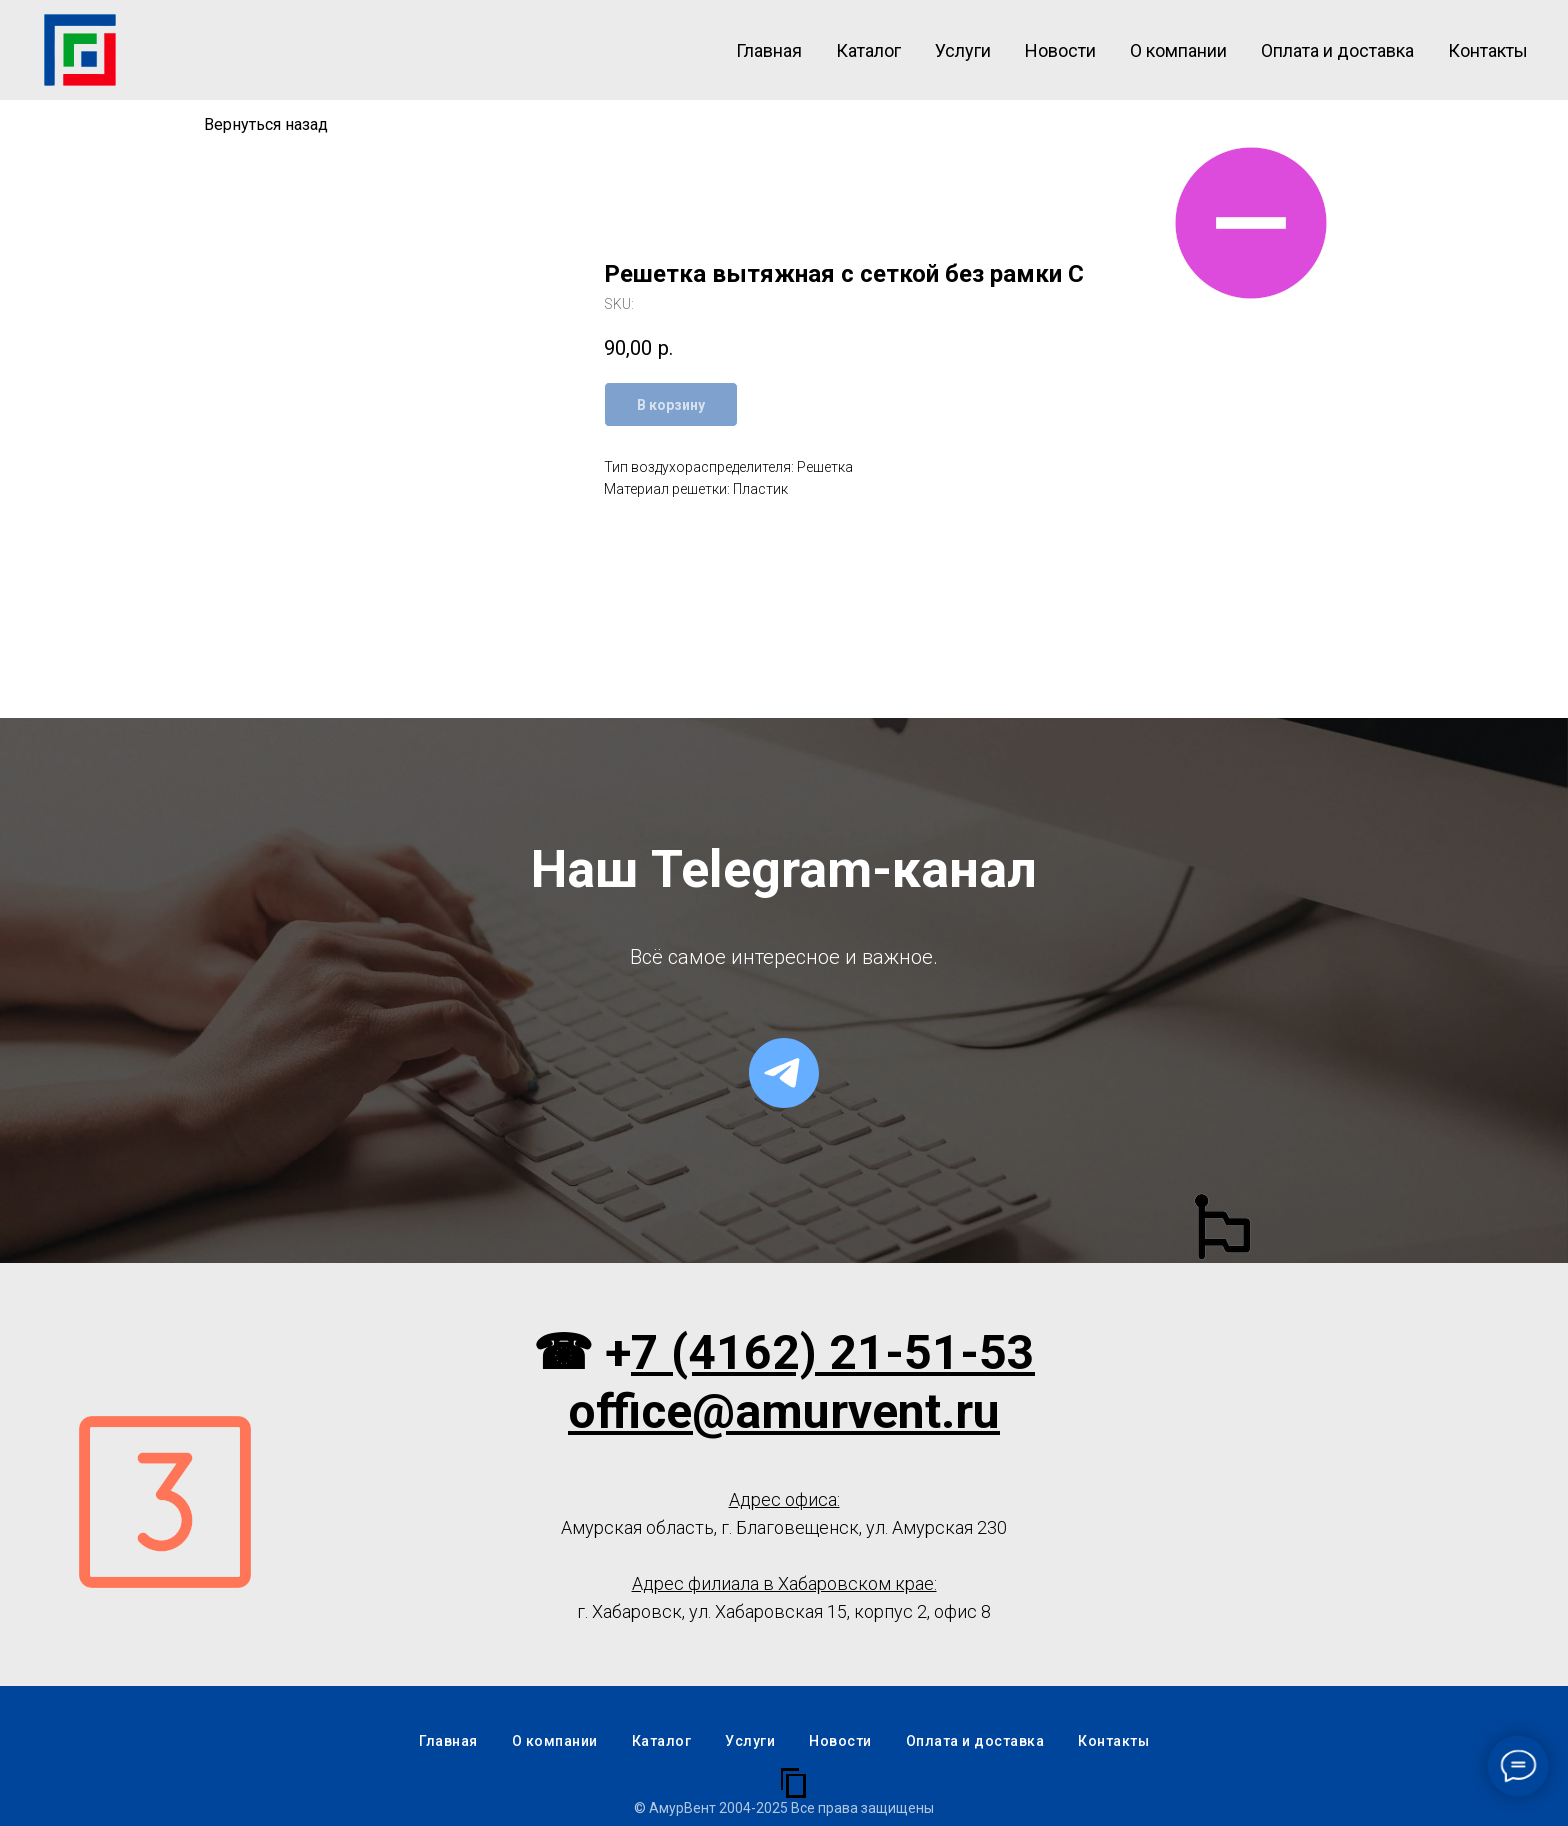  Describe the element at coordinates (165, 1502) in the screenshot. I see `step 3 in a numbered sequence or process` at that location.